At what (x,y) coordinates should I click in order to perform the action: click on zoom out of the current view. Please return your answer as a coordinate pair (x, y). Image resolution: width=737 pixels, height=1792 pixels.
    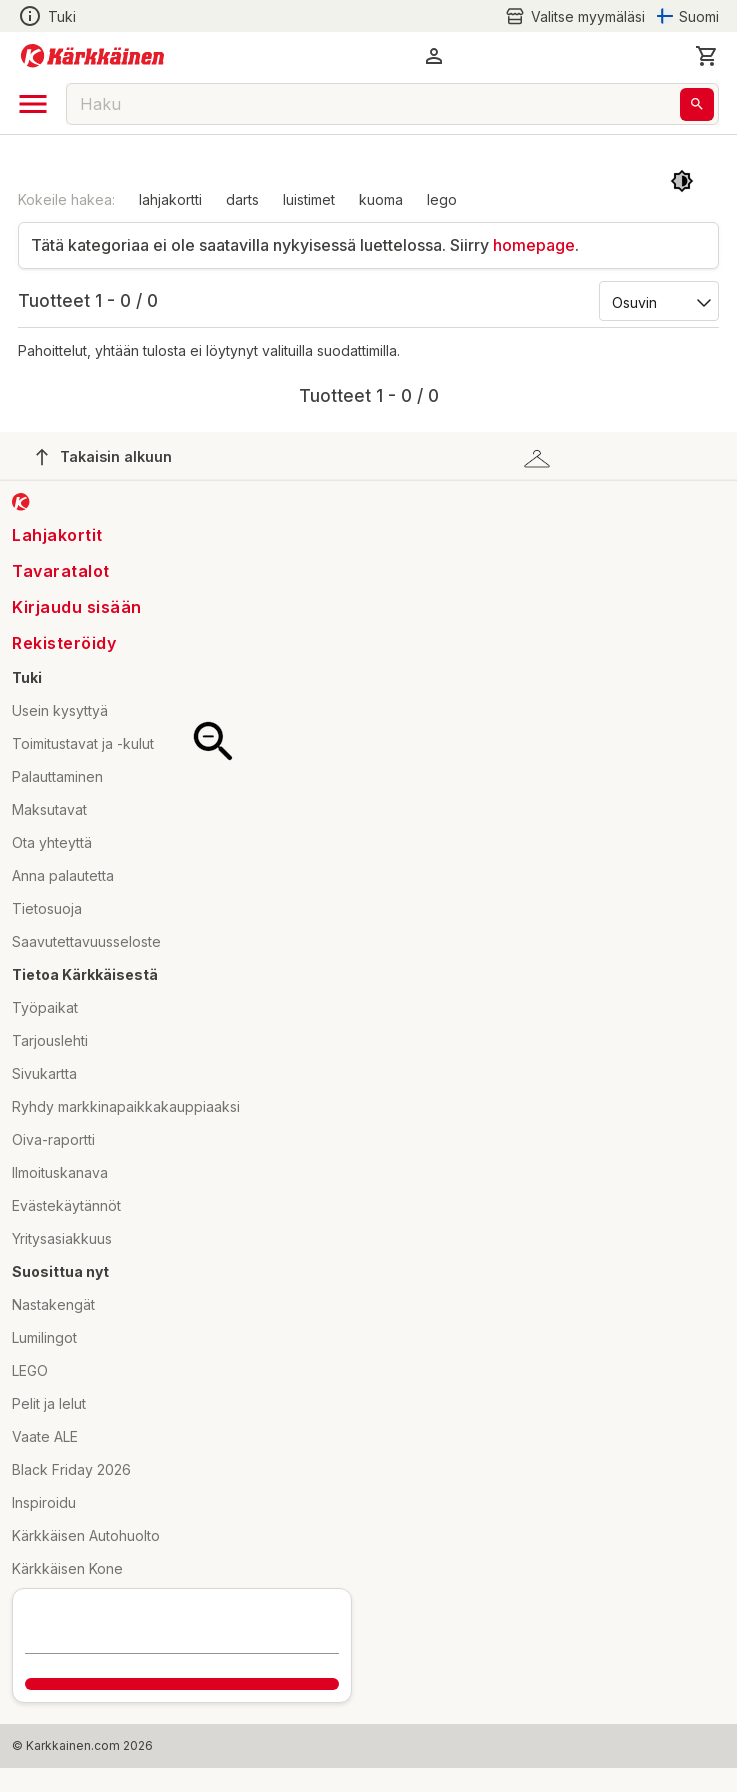
    Looking at the image, I should click on (214, 742).